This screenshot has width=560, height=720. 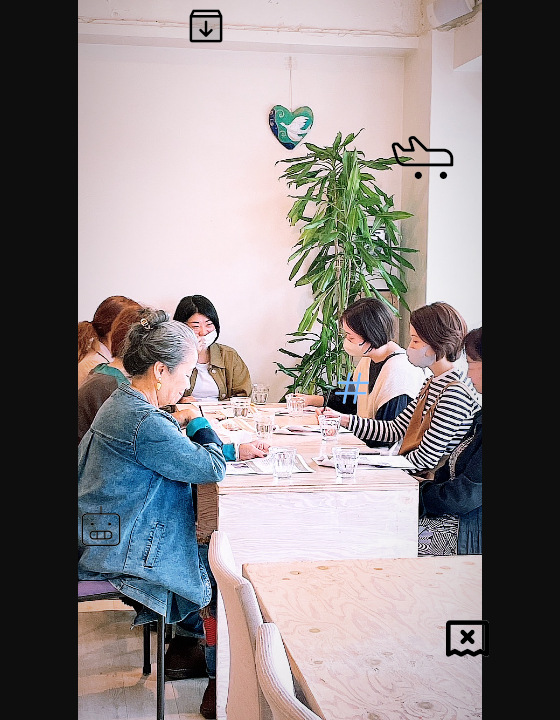 What do you see at coordinates (422, 156) in the screenshot?
I see `indicates flight is taxiing on runway` at bounding box center [422, 156].